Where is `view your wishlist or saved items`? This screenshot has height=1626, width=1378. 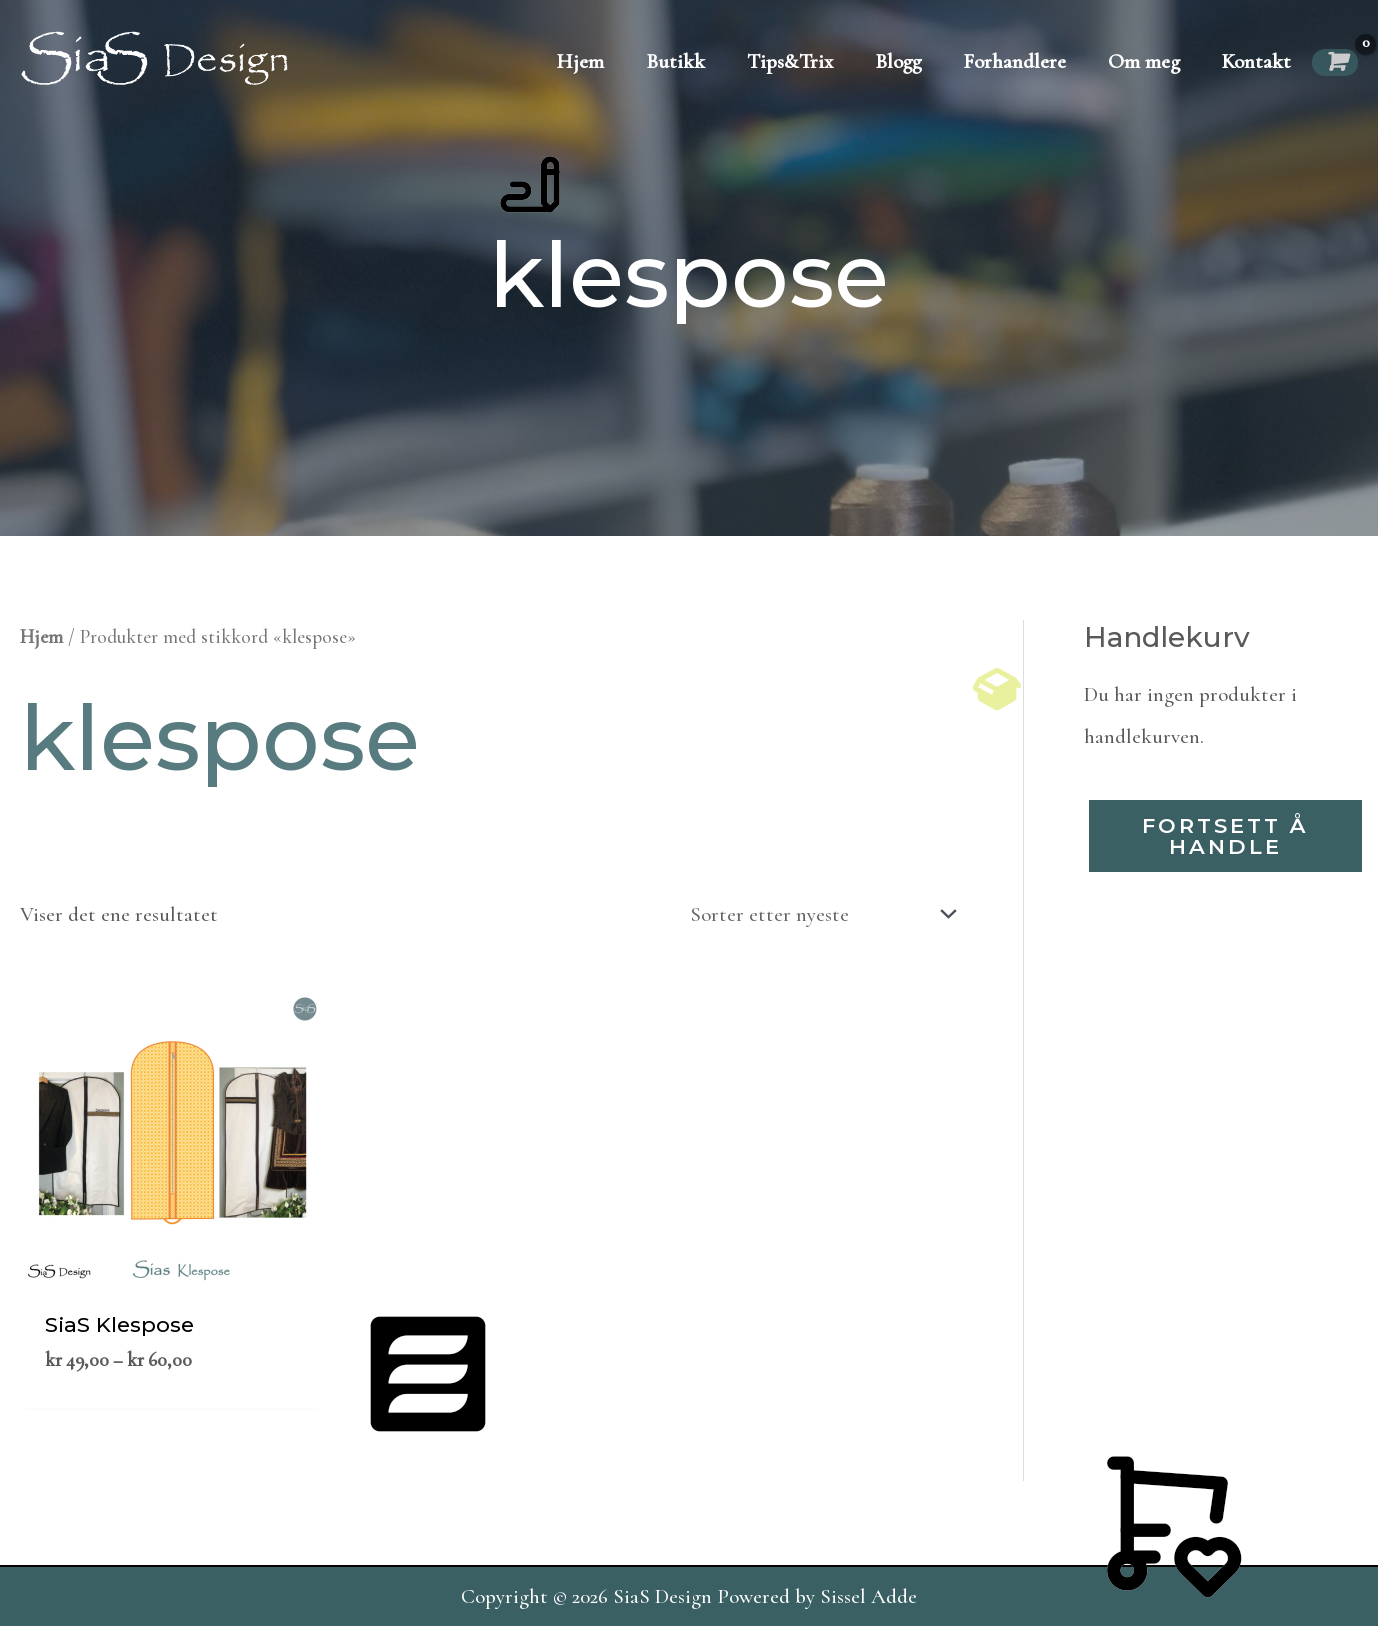 view your wishlist or saved items is located at coordinates (1167, 1523).